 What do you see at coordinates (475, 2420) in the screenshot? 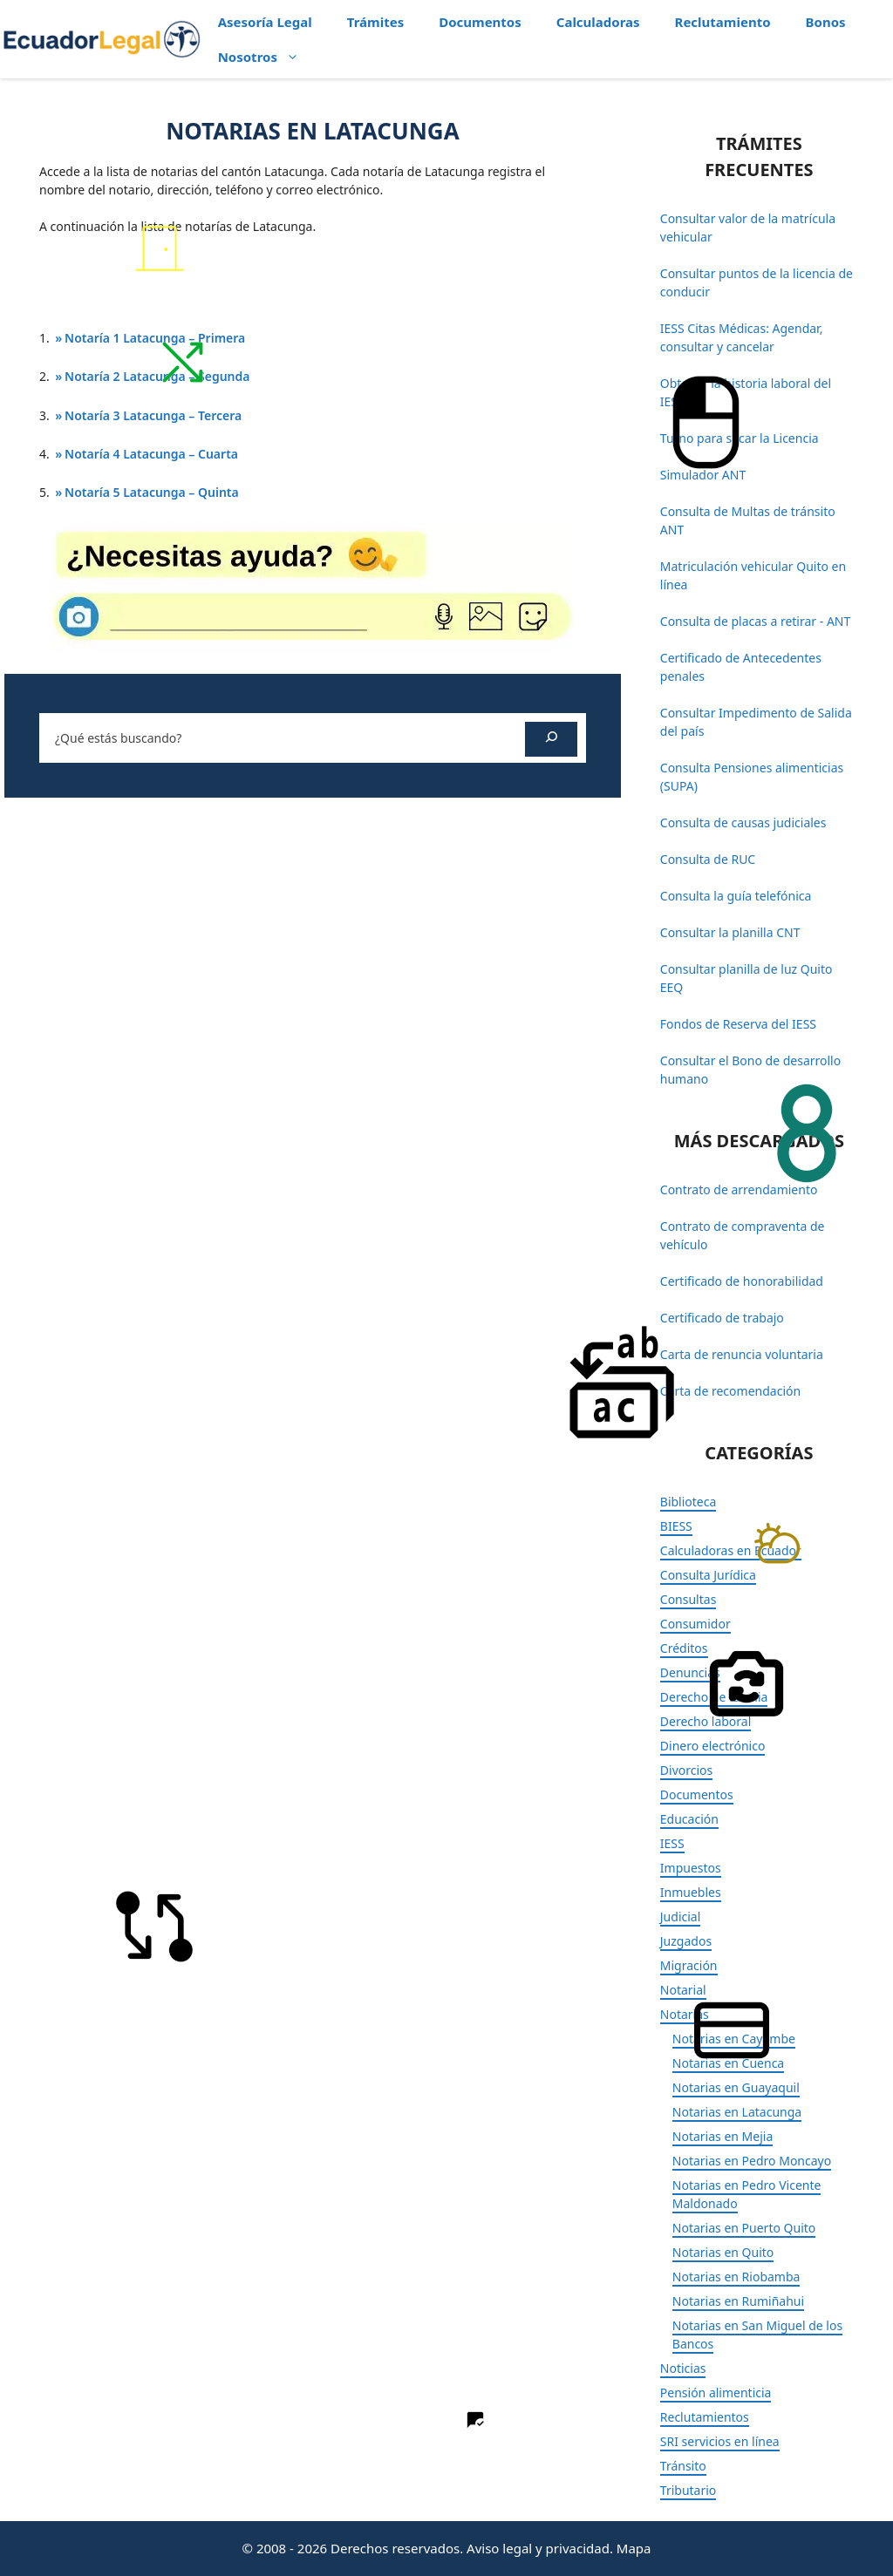
I see `message has been read` at bounding box center [475, 2420].